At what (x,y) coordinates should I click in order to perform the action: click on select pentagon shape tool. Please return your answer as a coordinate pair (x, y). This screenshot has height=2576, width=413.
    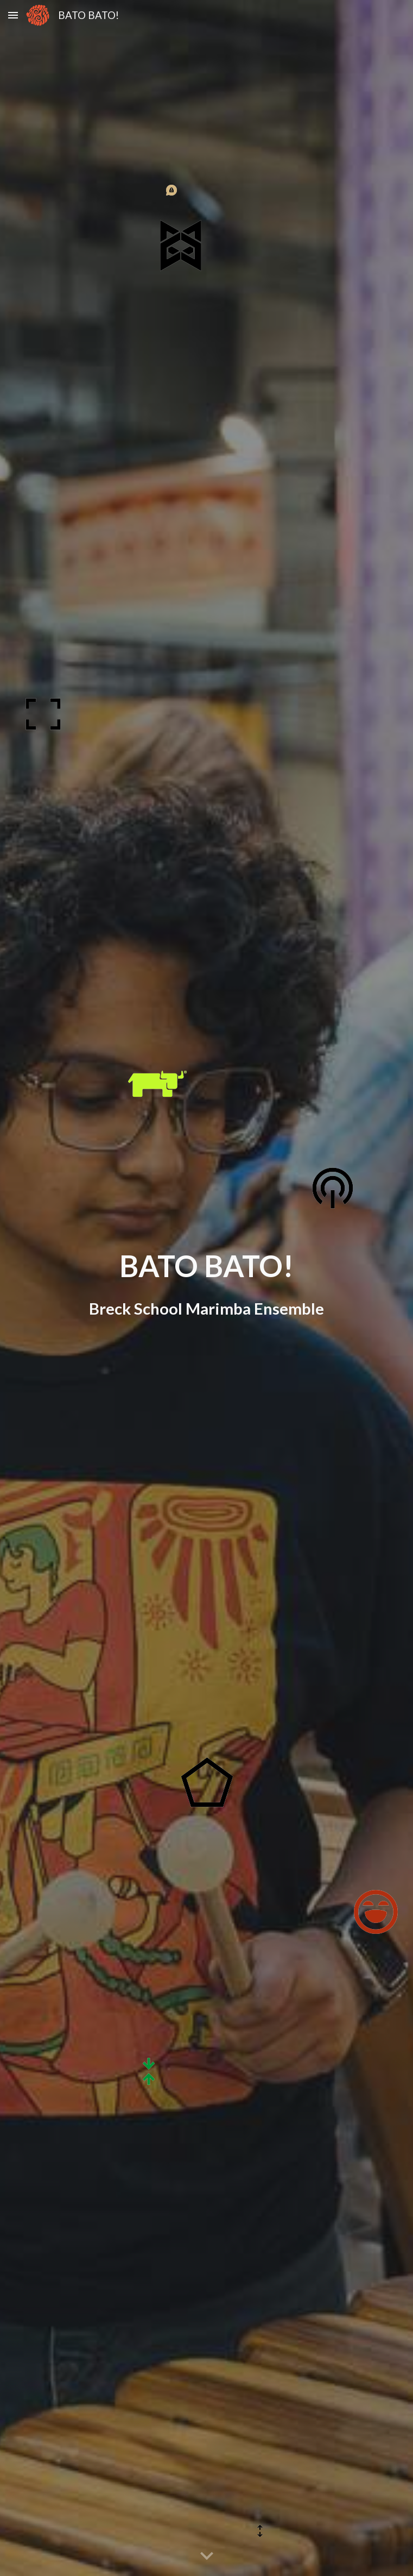
    Looking at the image, I should click on (207, 1785).